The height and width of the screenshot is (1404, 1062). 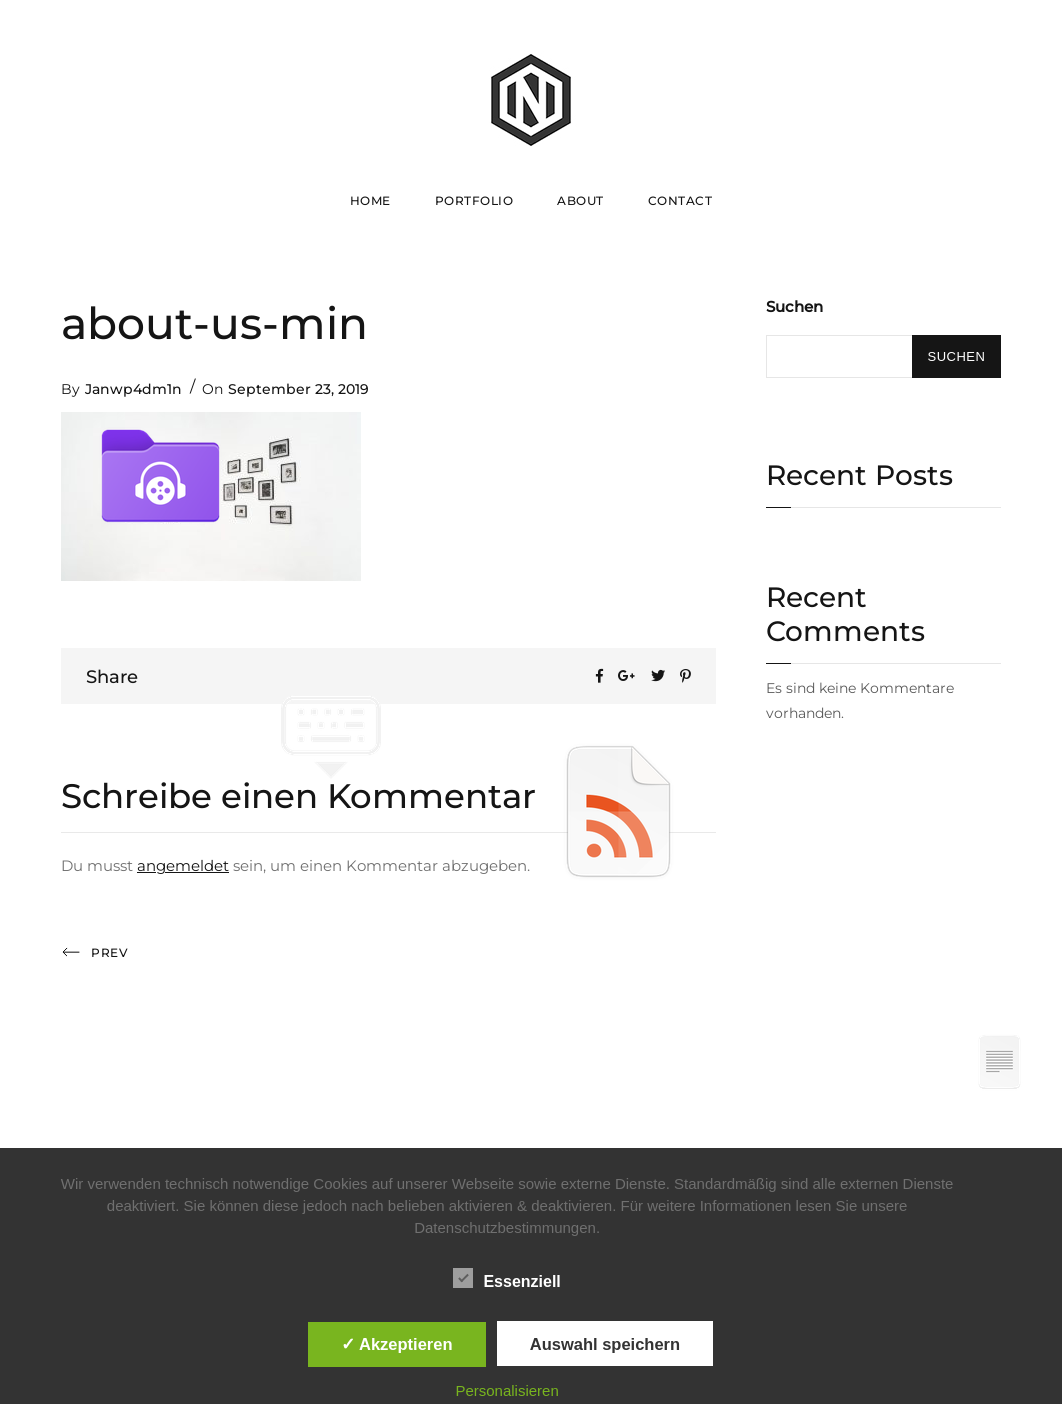 I want to click on hide the virtual keyboard, so click(x=331, y=737).